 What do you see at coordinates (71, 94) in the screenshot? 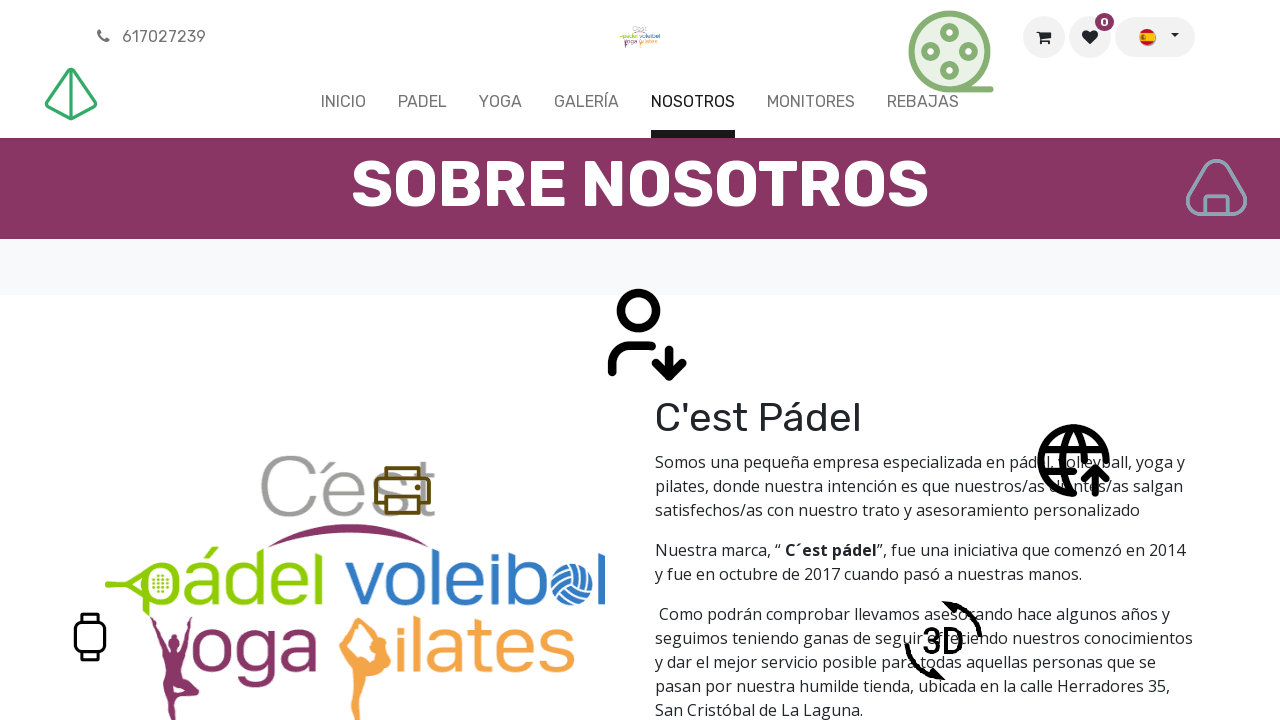
I see `access 3D modeling or rendering tools` at bounding box center [71, 94].